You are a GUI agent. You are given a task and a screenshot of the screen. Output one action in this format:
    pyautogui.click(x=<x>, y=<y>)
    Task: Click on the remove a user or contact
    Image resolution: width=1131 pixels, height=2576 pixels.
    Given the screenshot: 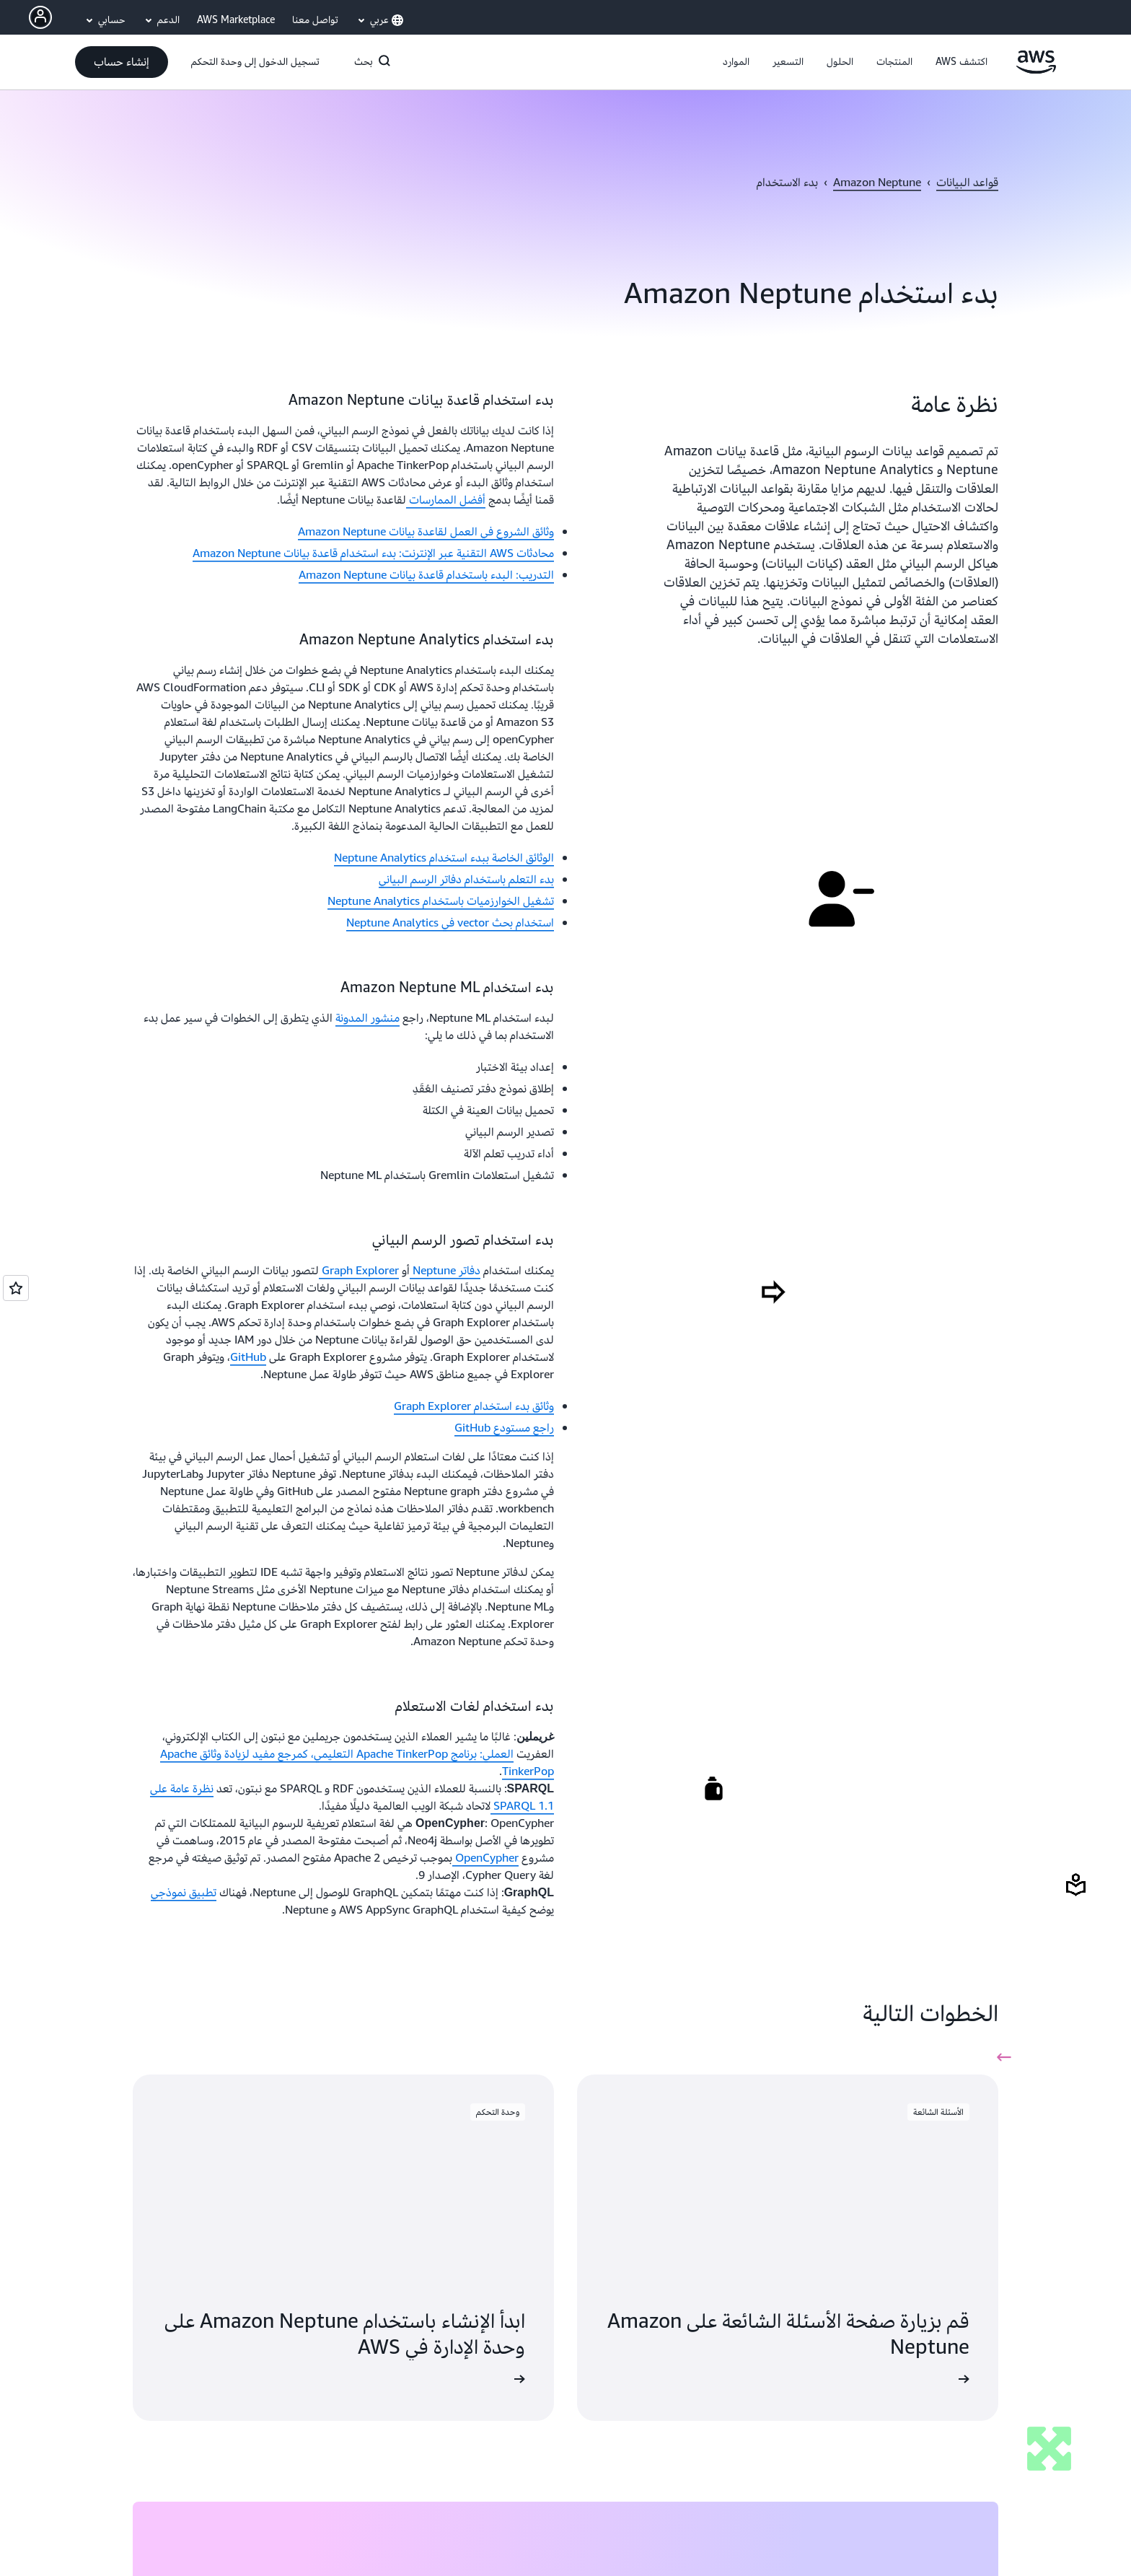 What is the action you would take?
    pyautogui.click(x=839, y=898)
    